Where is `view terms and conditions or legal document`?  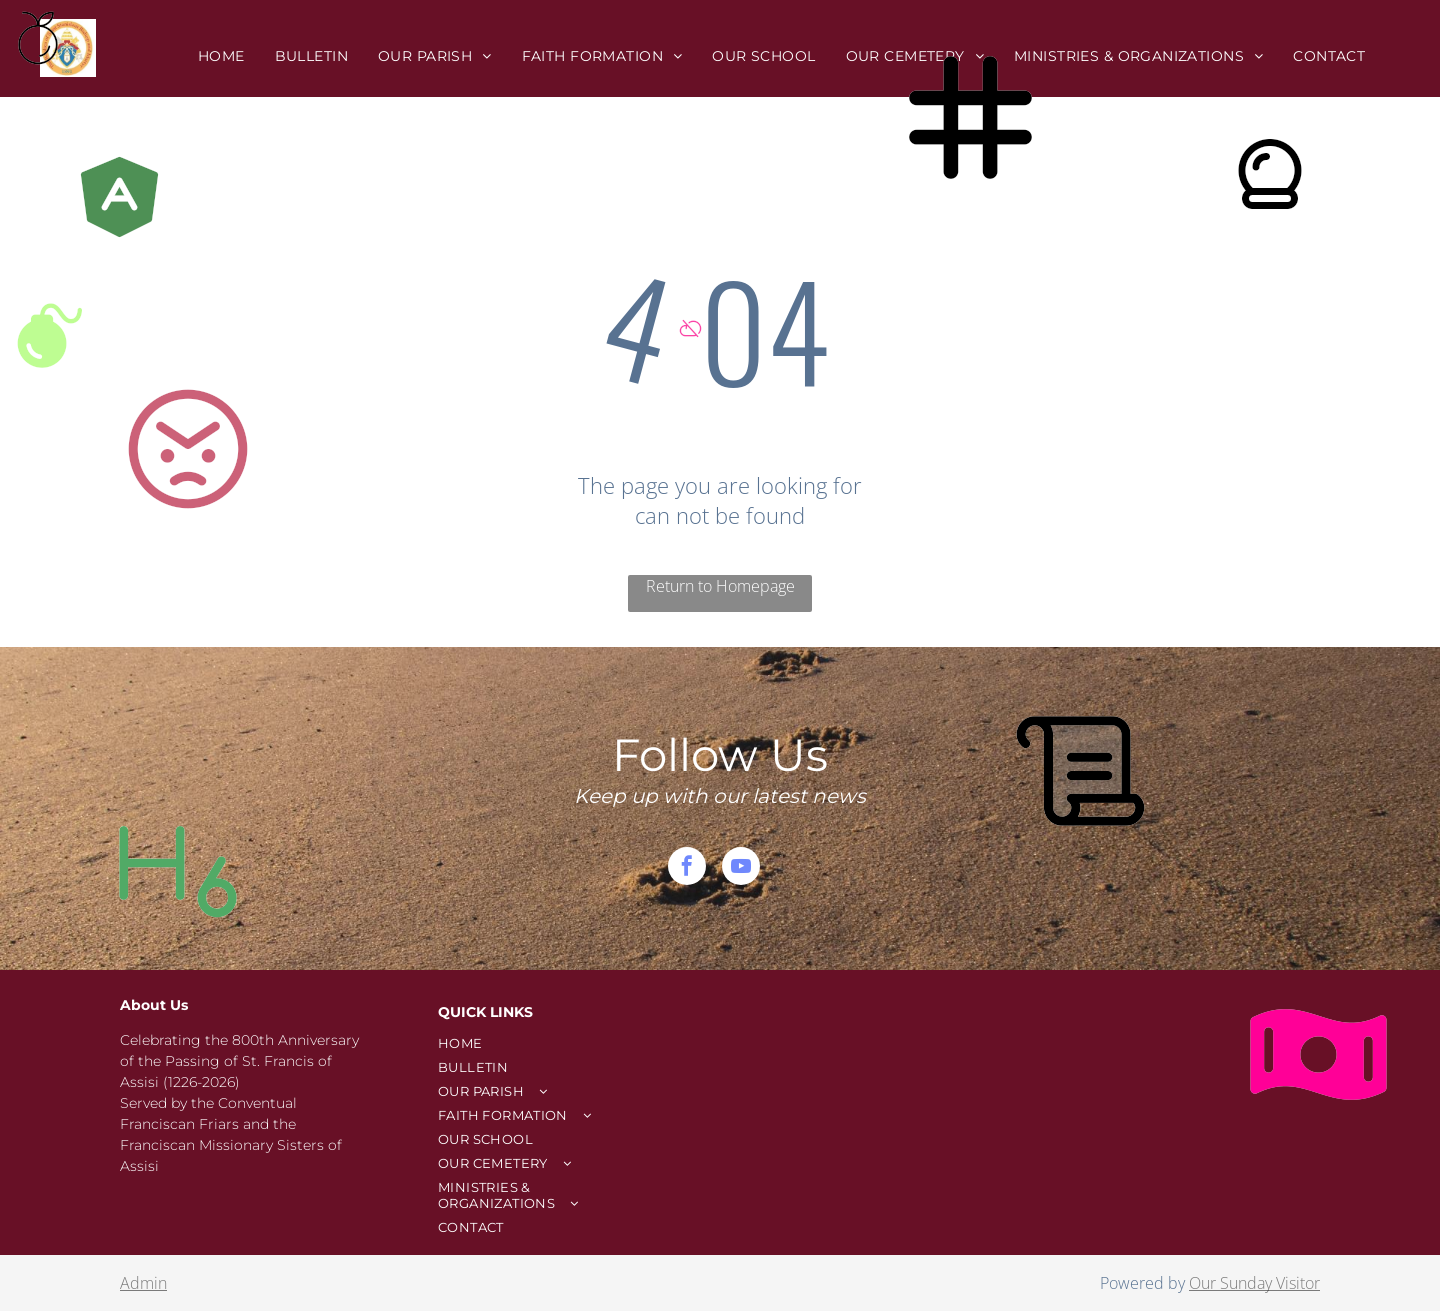 view terms and conditions or legal document is located at coordinates (1085, 771).